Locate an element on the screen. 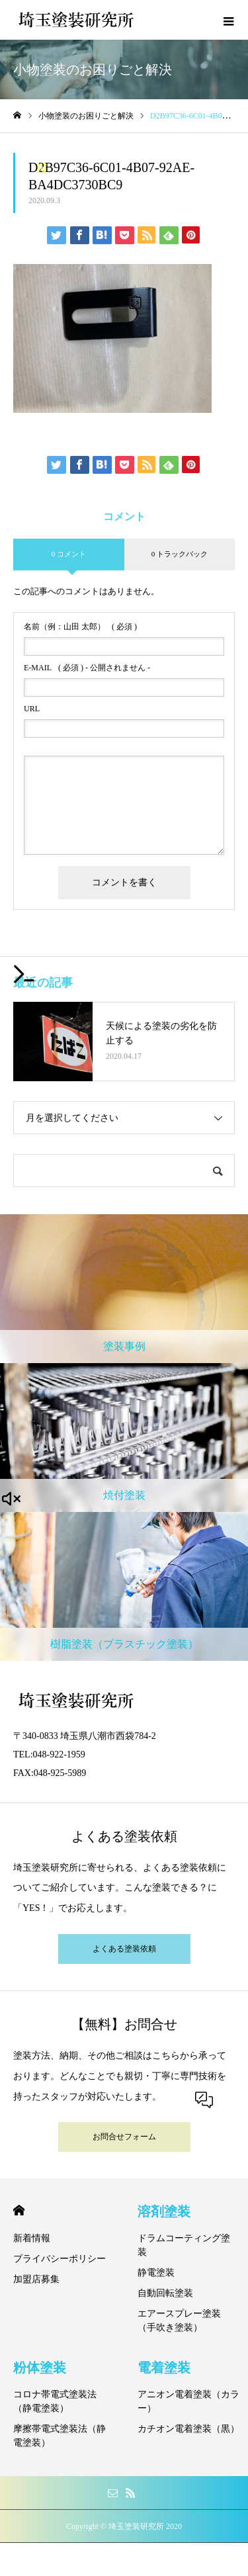 The height and width of the screenshot is (2576, 248). mute audio or sound is located at coordinates (11, 1499).